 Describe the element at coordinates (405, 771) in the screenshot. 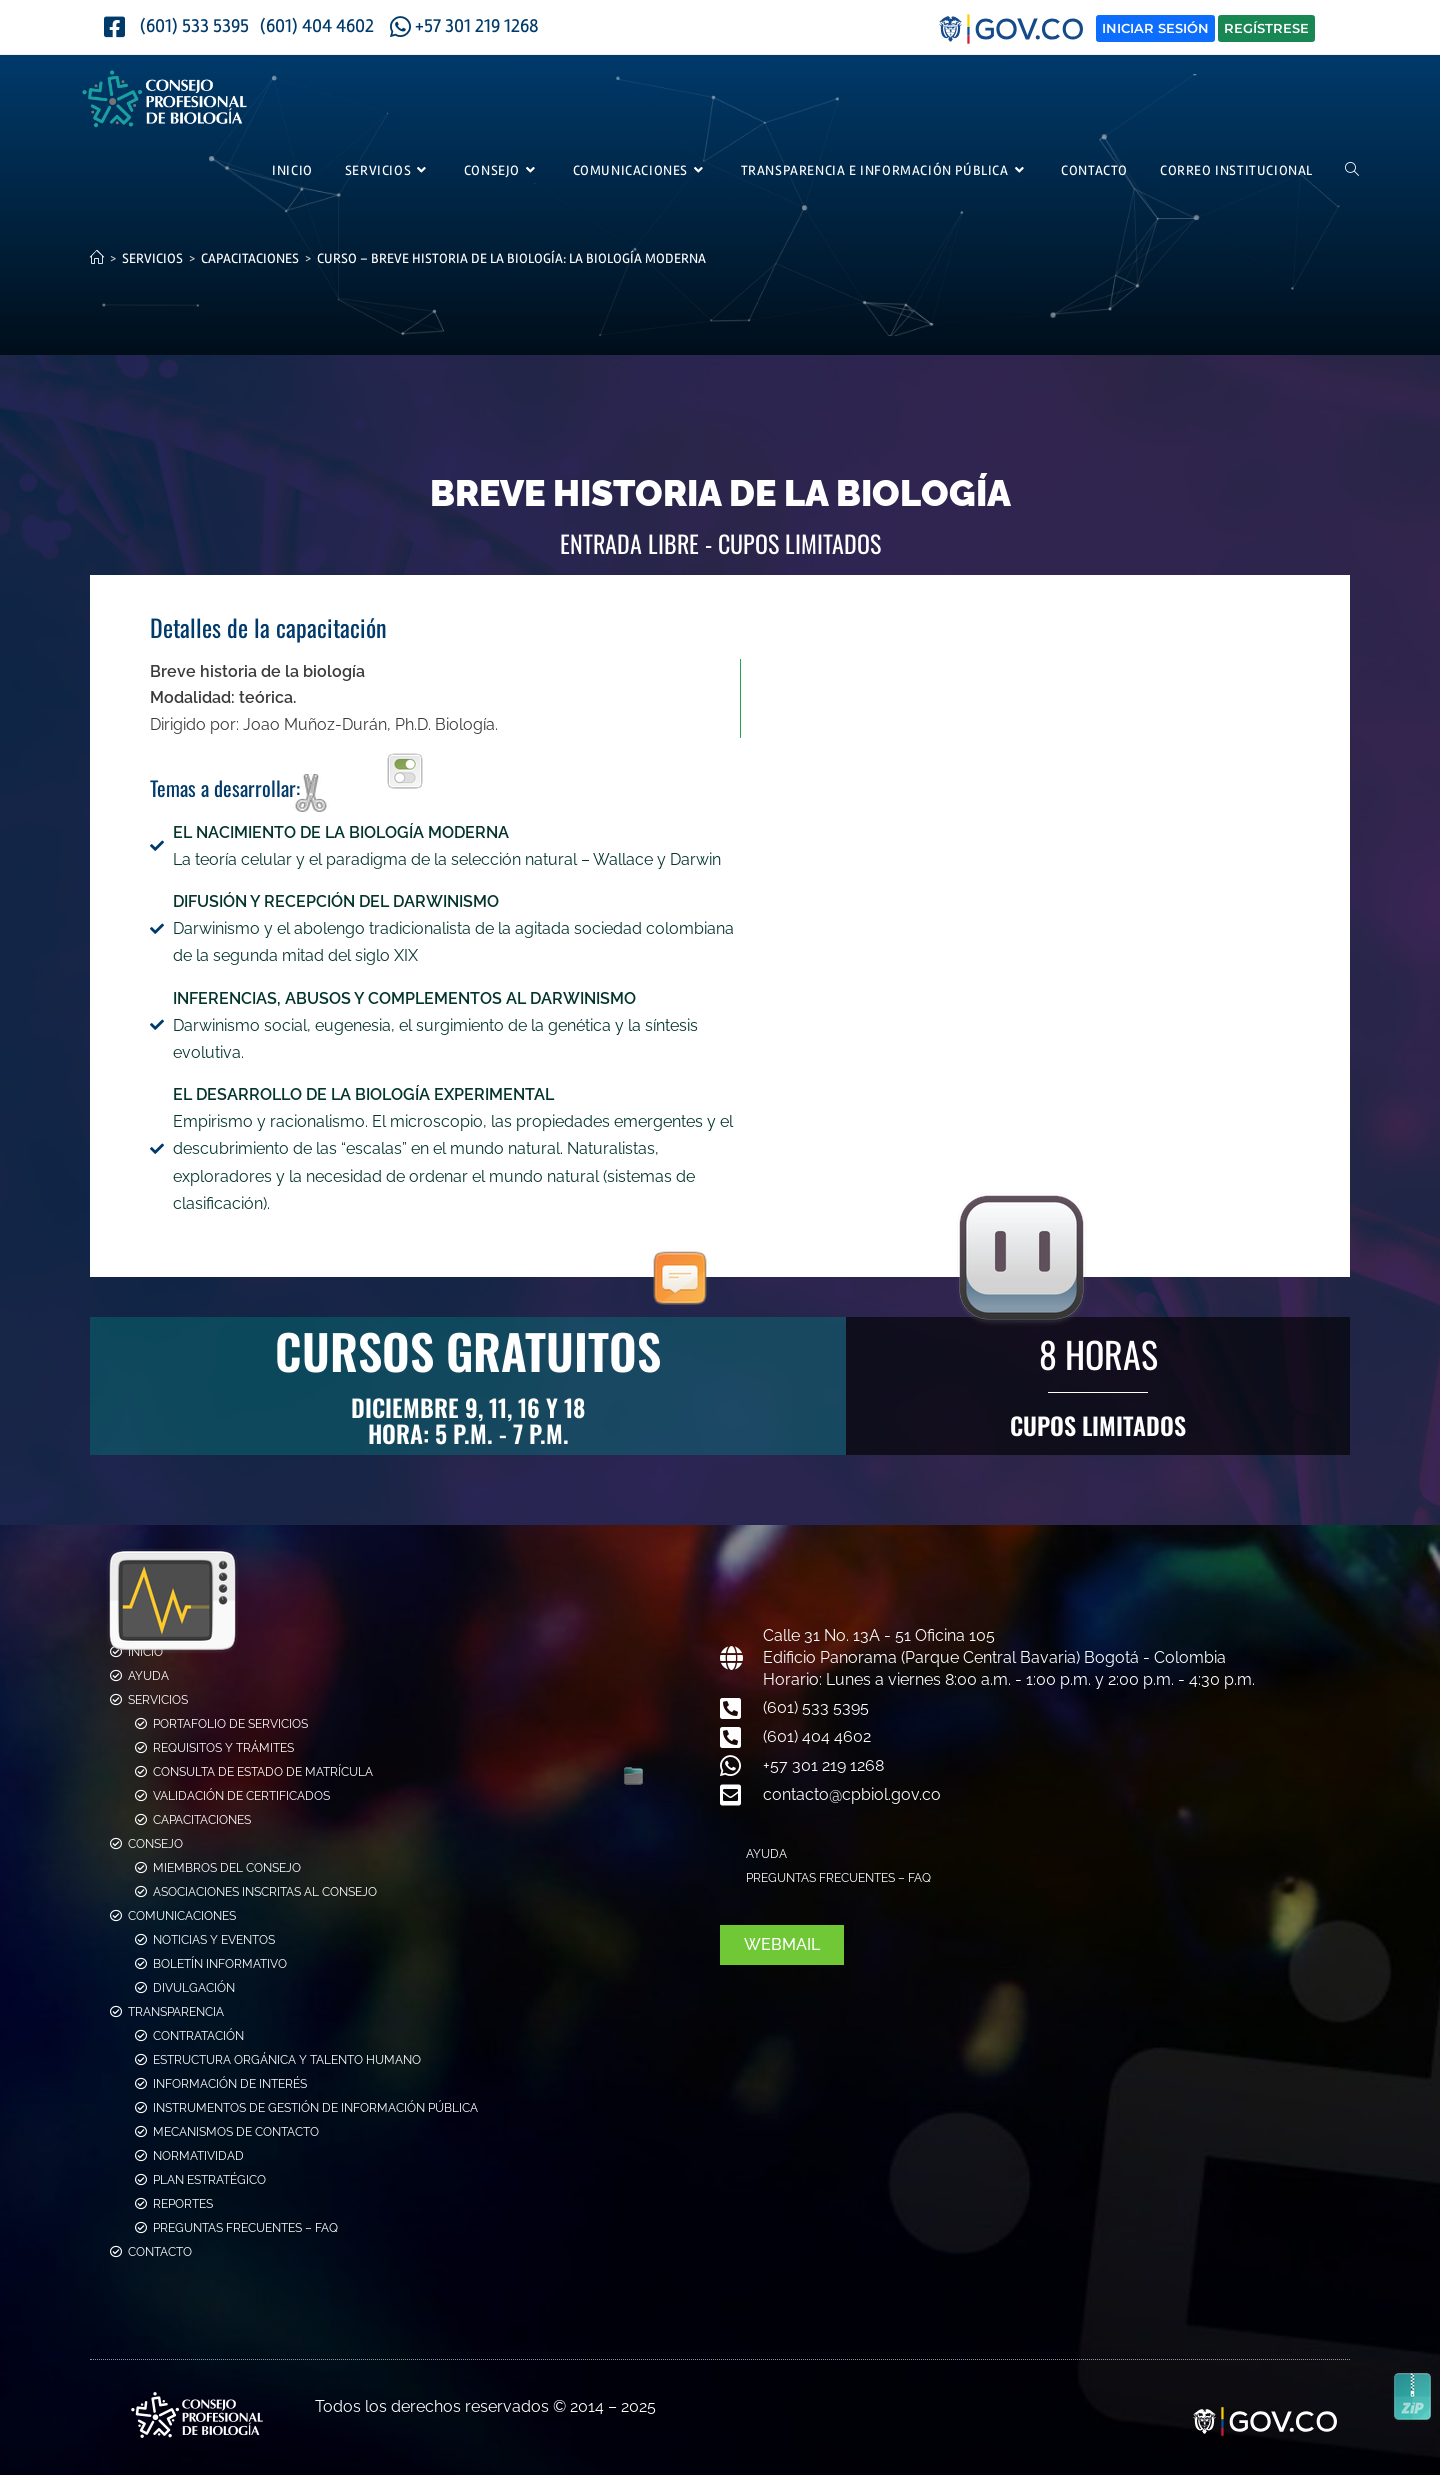

I see `open gnome tweaks settings` at that location.